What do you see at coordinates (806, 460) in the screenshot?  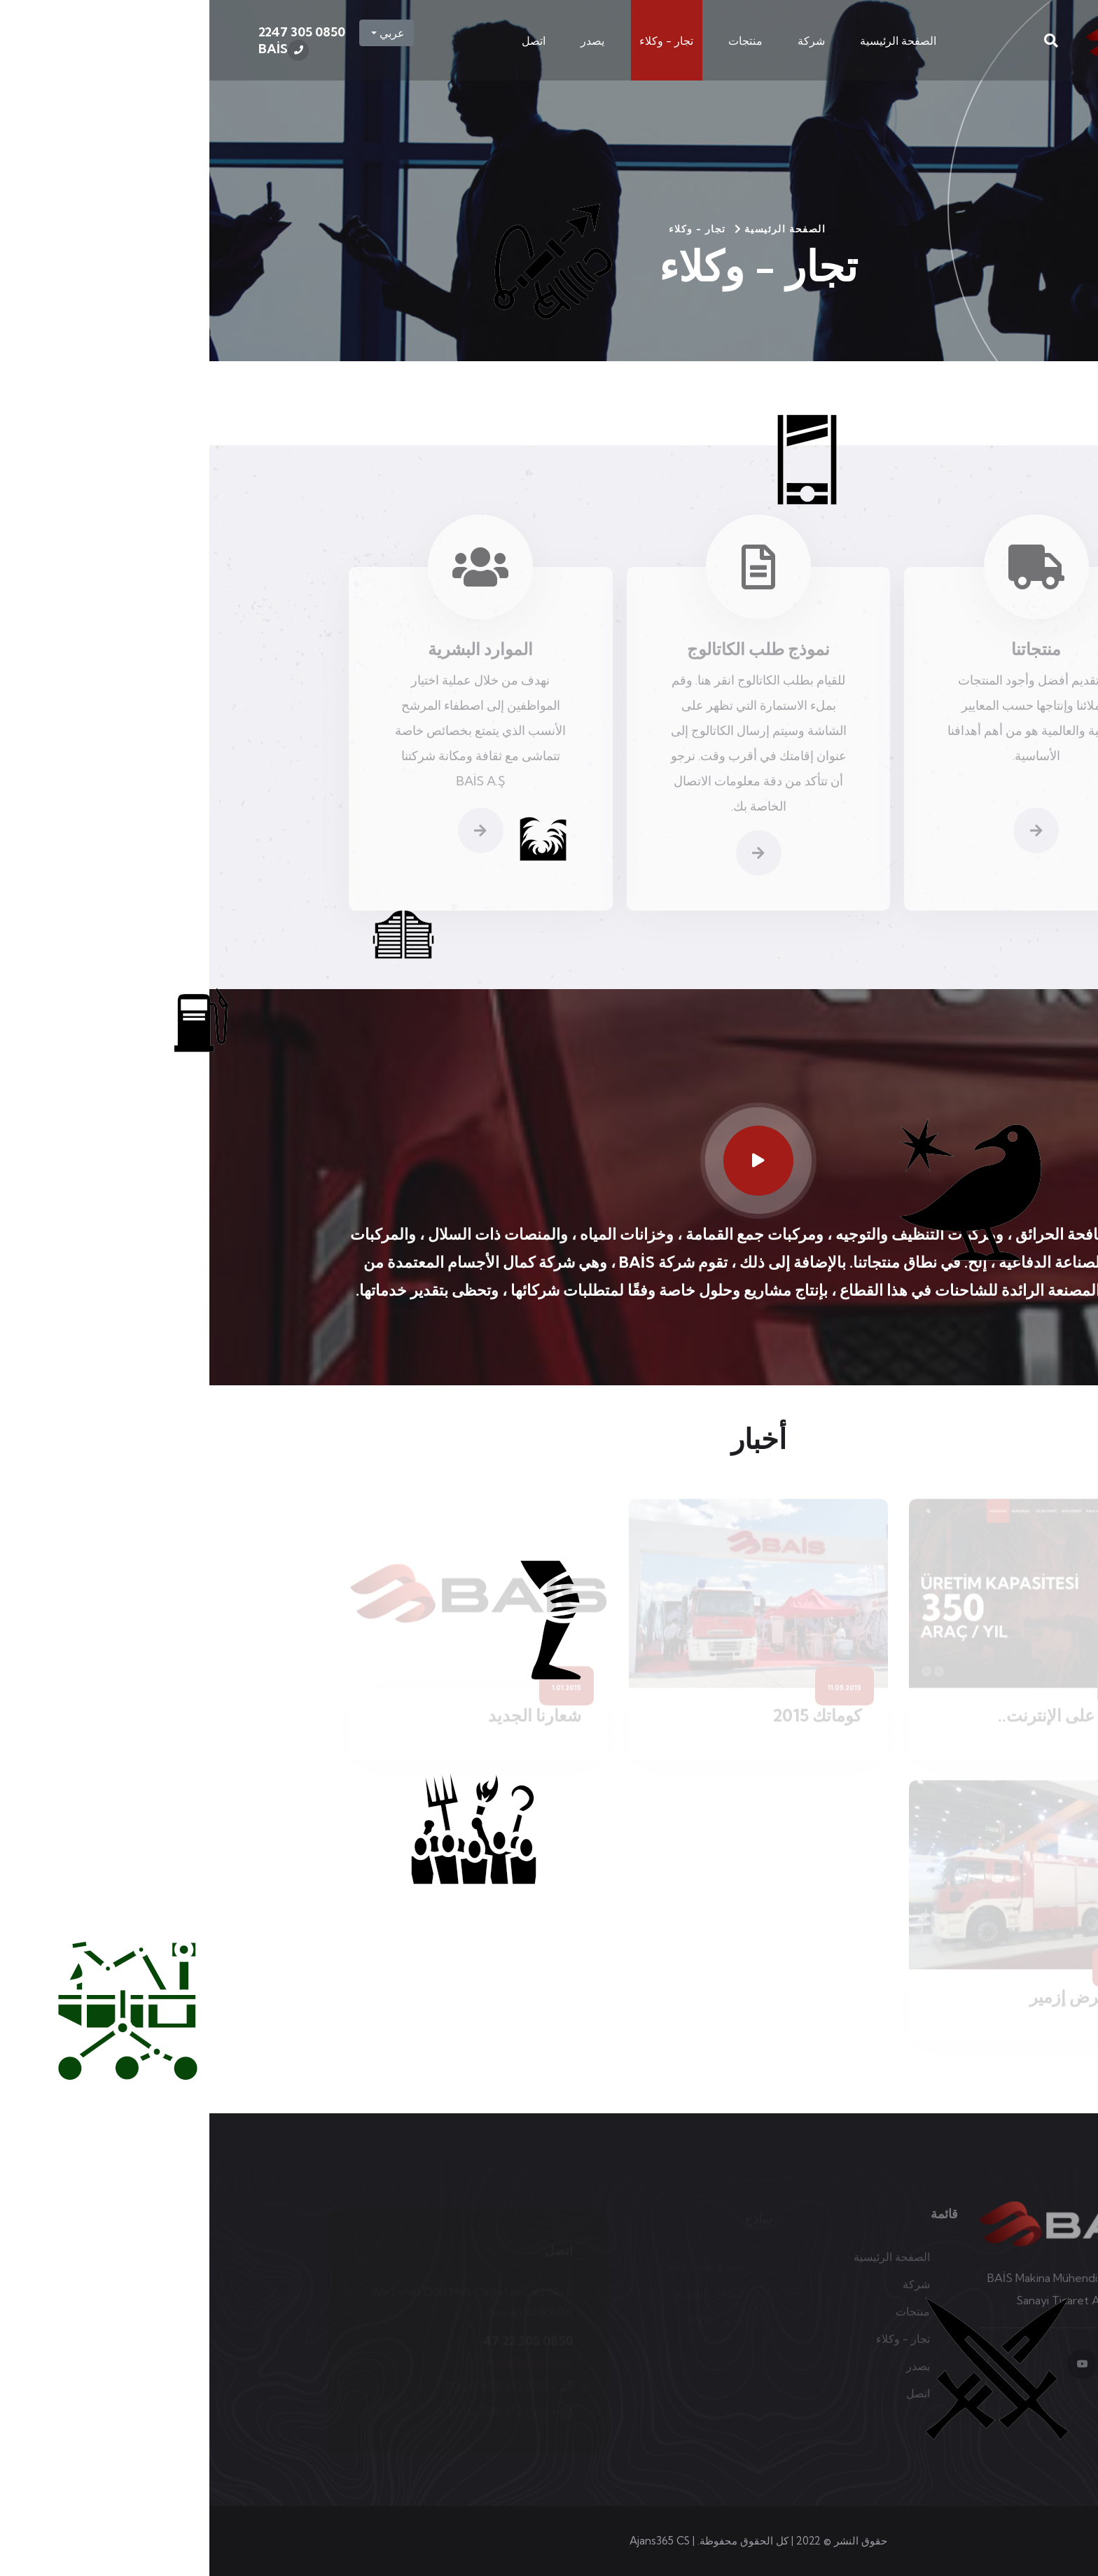 I see `execute or delete an item permanently` at bounding box center [806, 460].